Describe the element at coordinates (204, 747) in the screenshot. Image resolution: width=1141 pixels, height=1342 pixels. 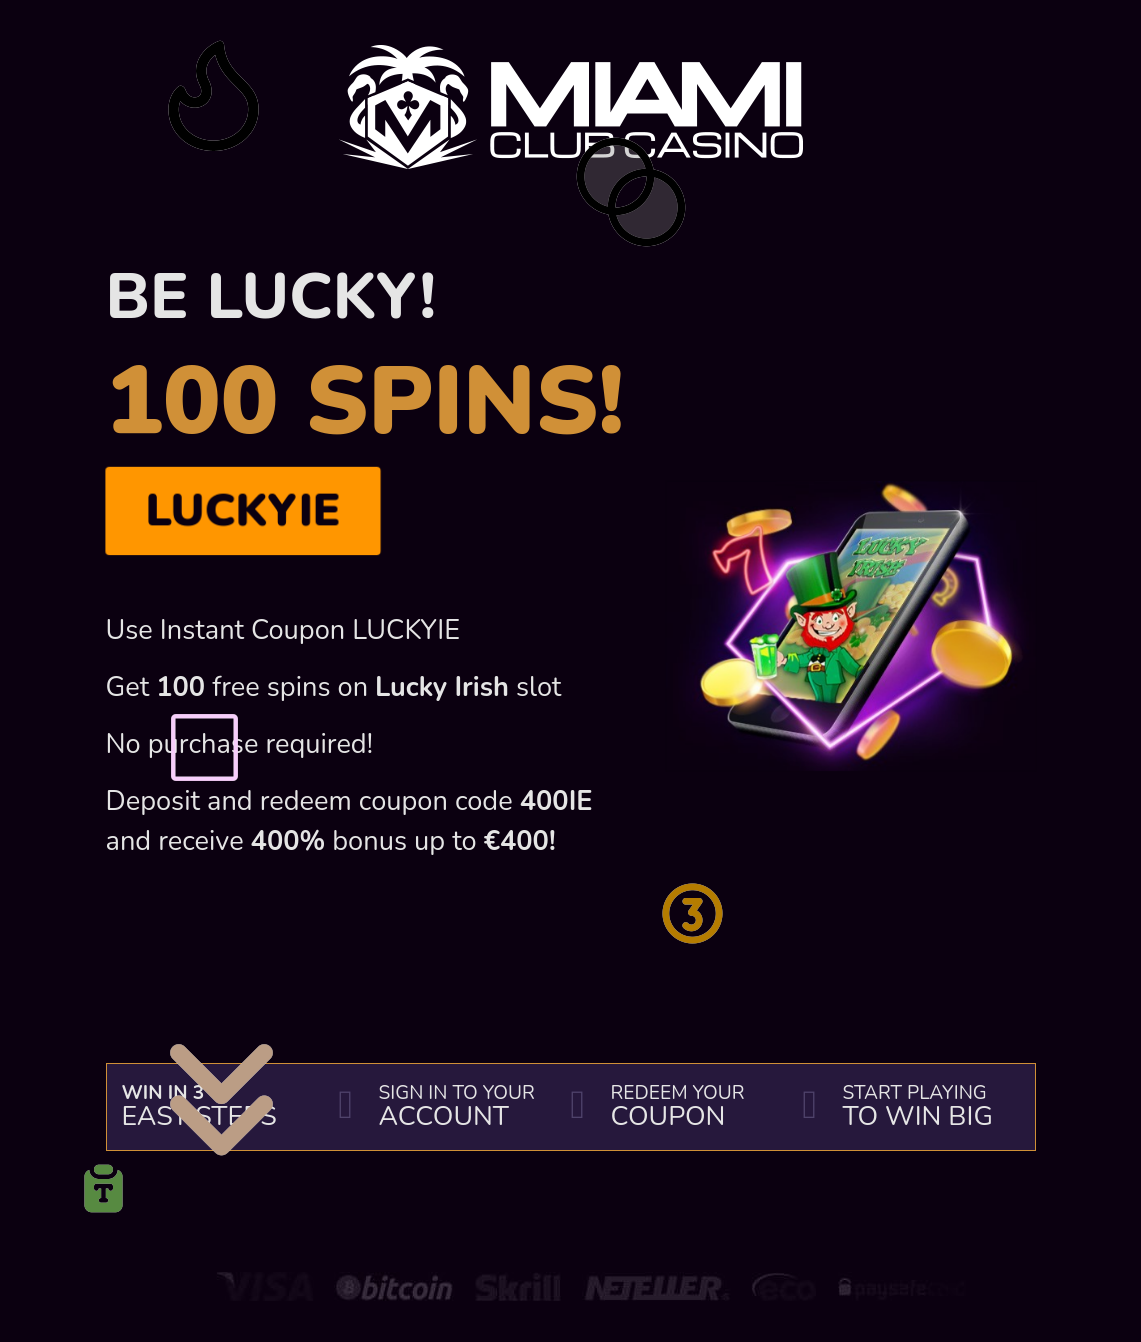
I see `stop media playback` at that location.